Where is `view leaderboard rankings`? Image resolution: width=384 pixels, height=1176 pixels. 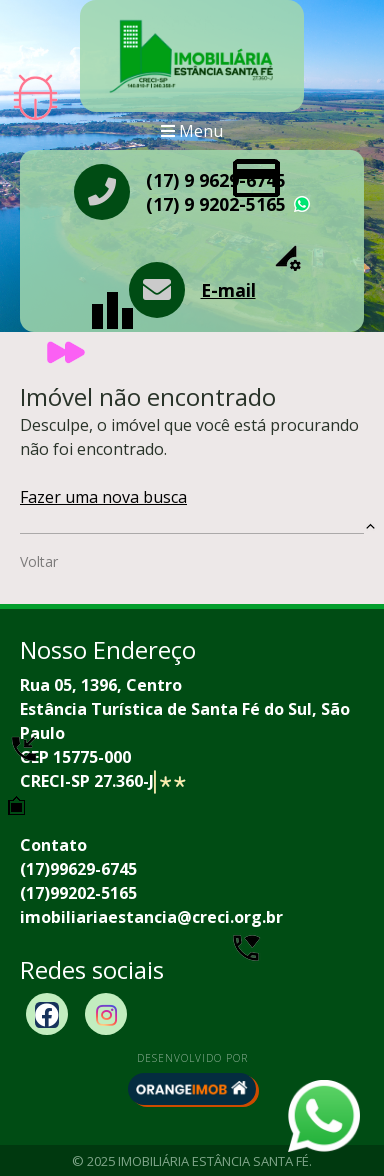
view leaderboard rankings is located at coordinates (112, 310).